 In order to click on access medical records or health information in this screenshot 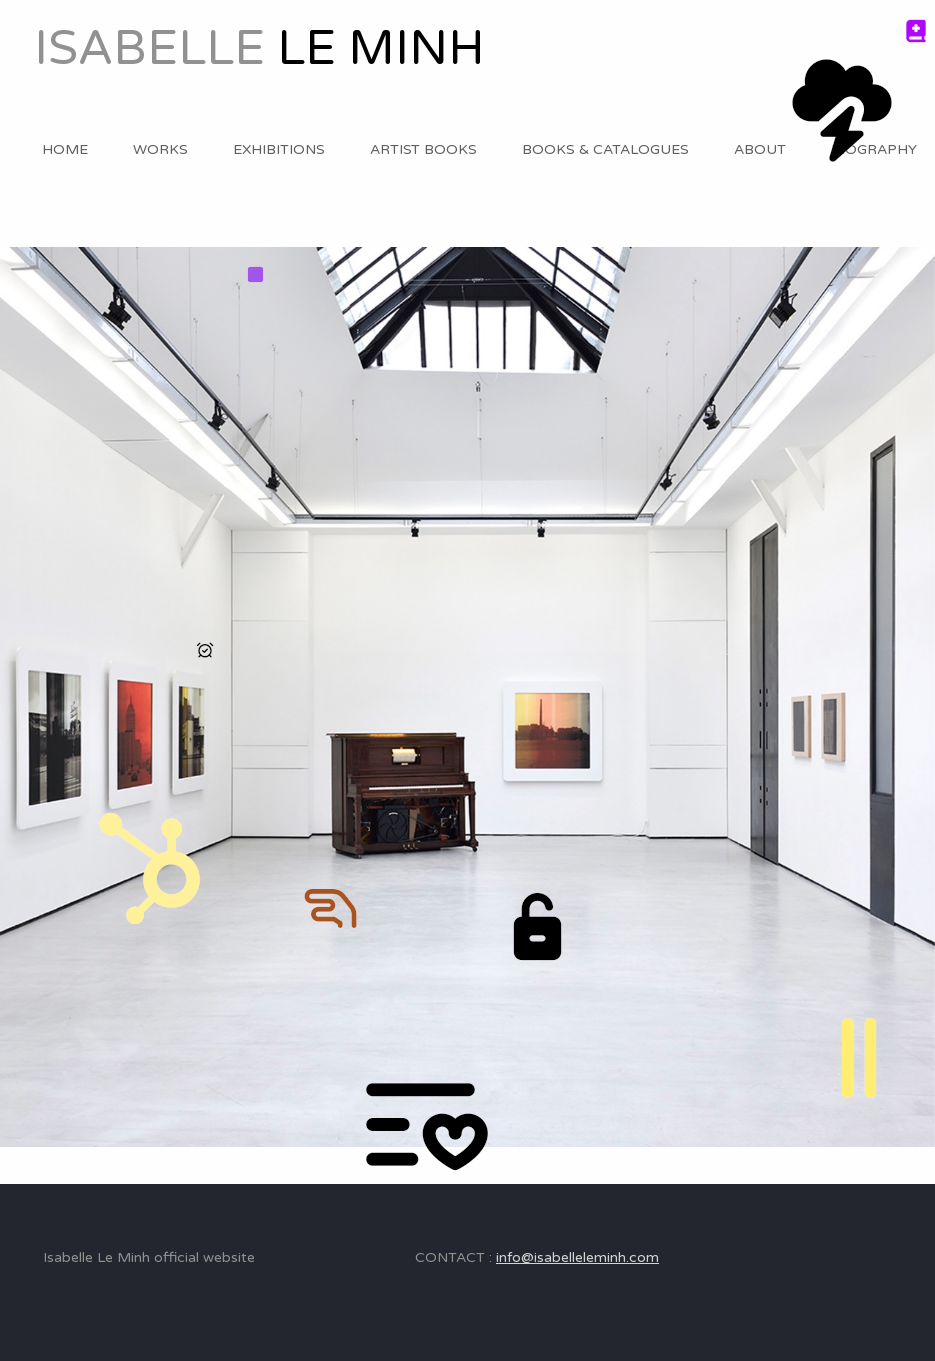, I will do `click(916, 31)`.